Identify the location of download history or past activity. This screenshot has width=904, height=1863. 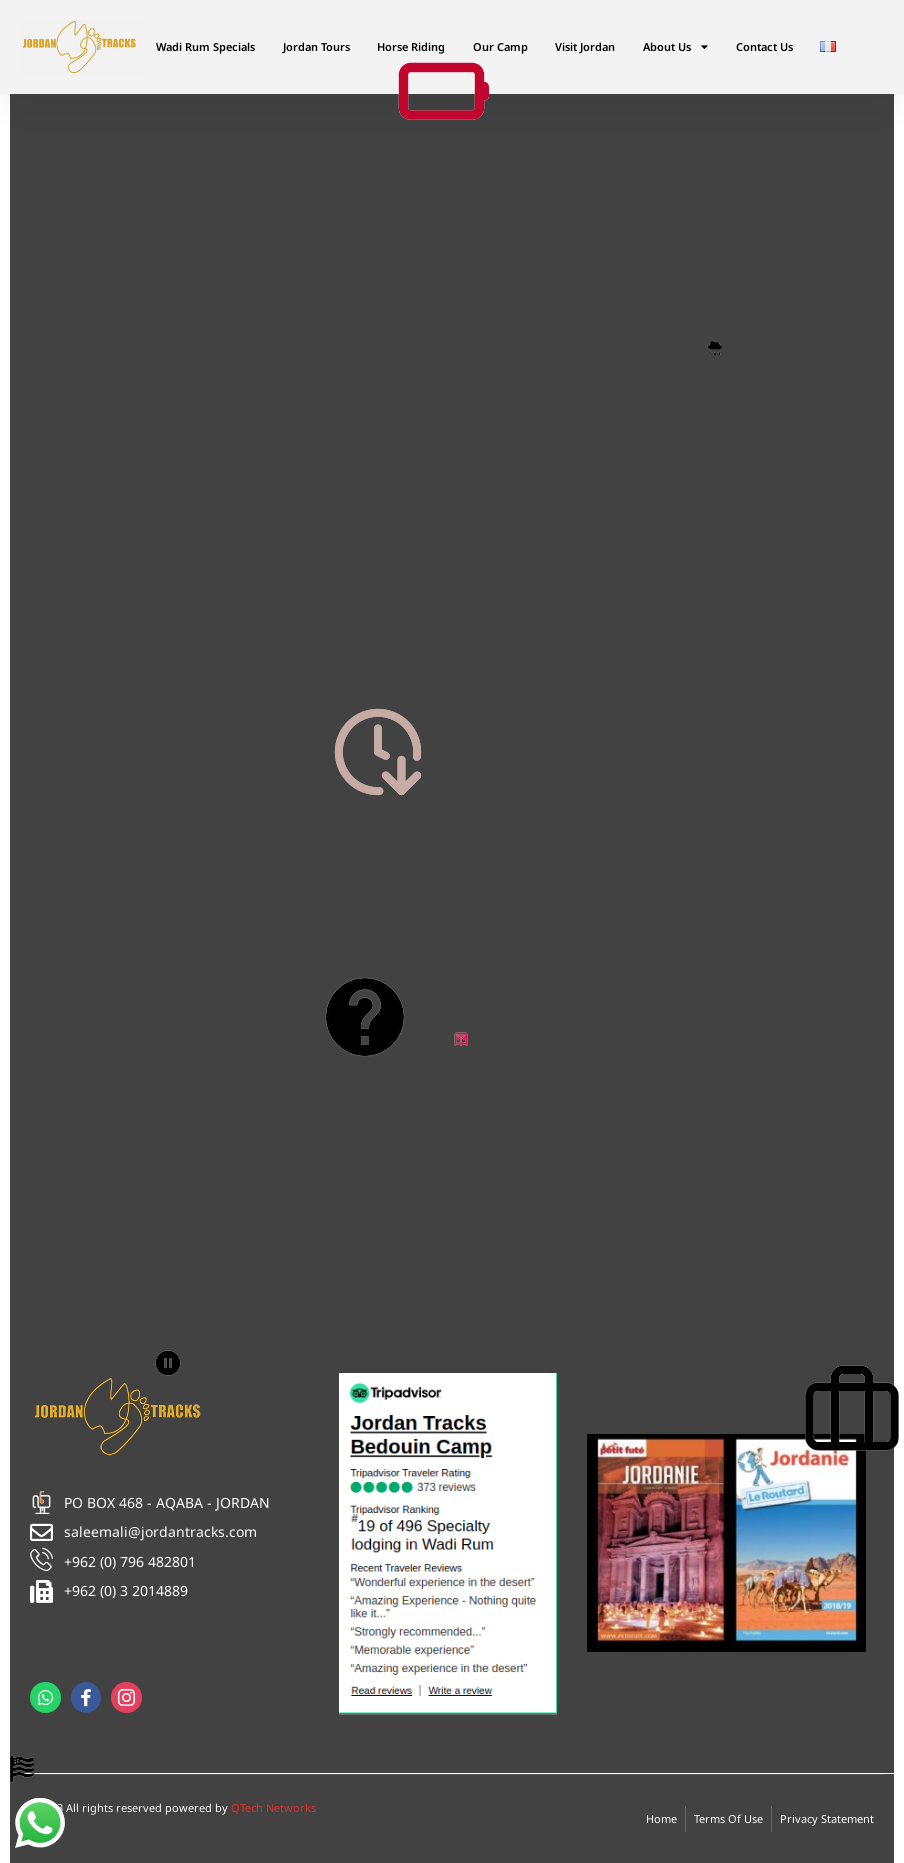
(378, 752).